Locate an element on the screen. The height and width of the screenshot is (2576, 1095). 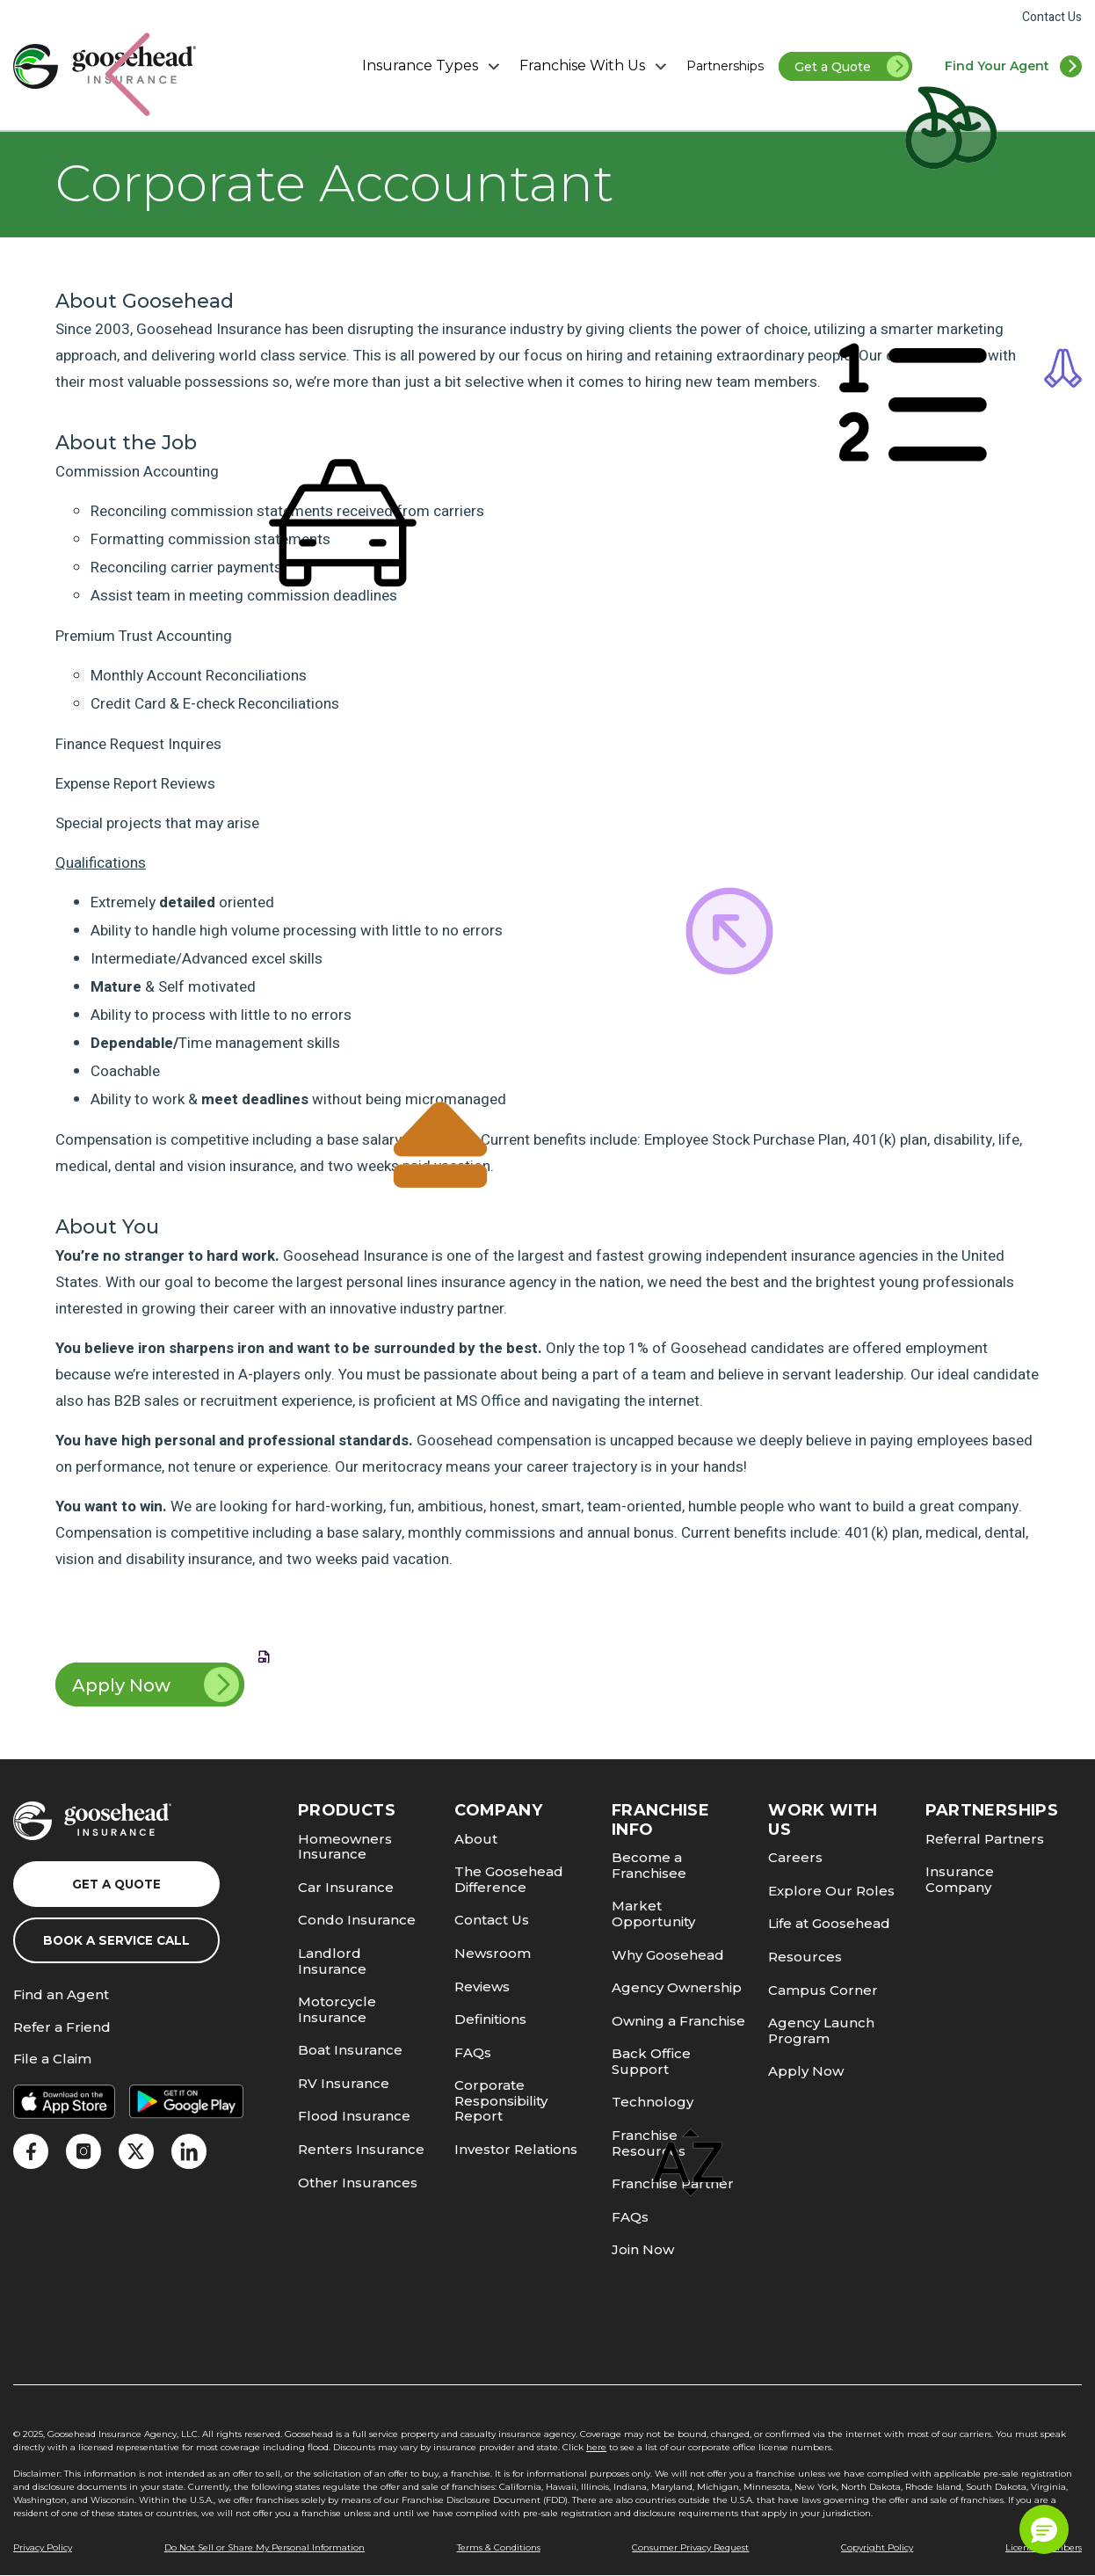
open a video file is located at coordinates (264, 1656).